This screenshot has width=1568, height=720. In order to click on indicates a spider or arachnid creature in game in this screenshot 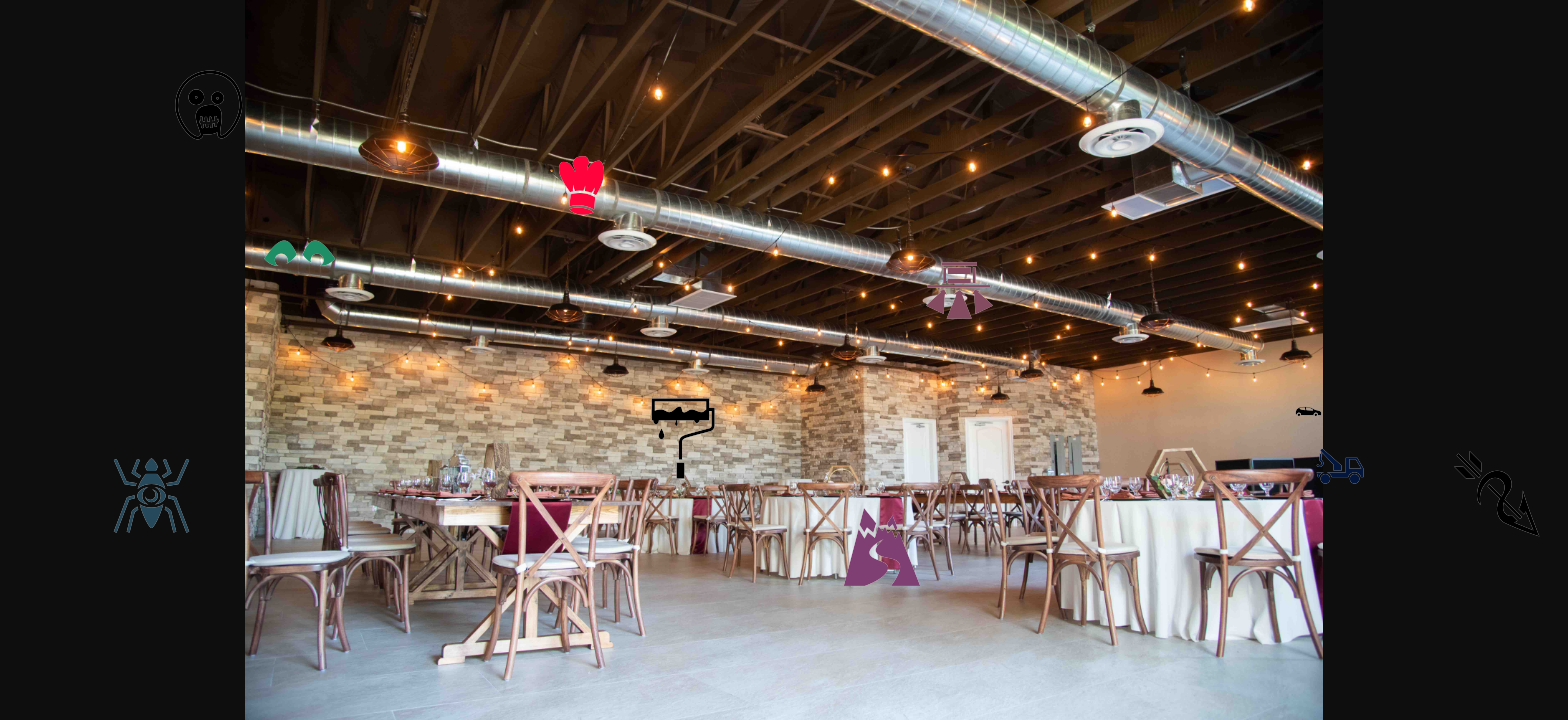, I will do `click(151, 495)`.